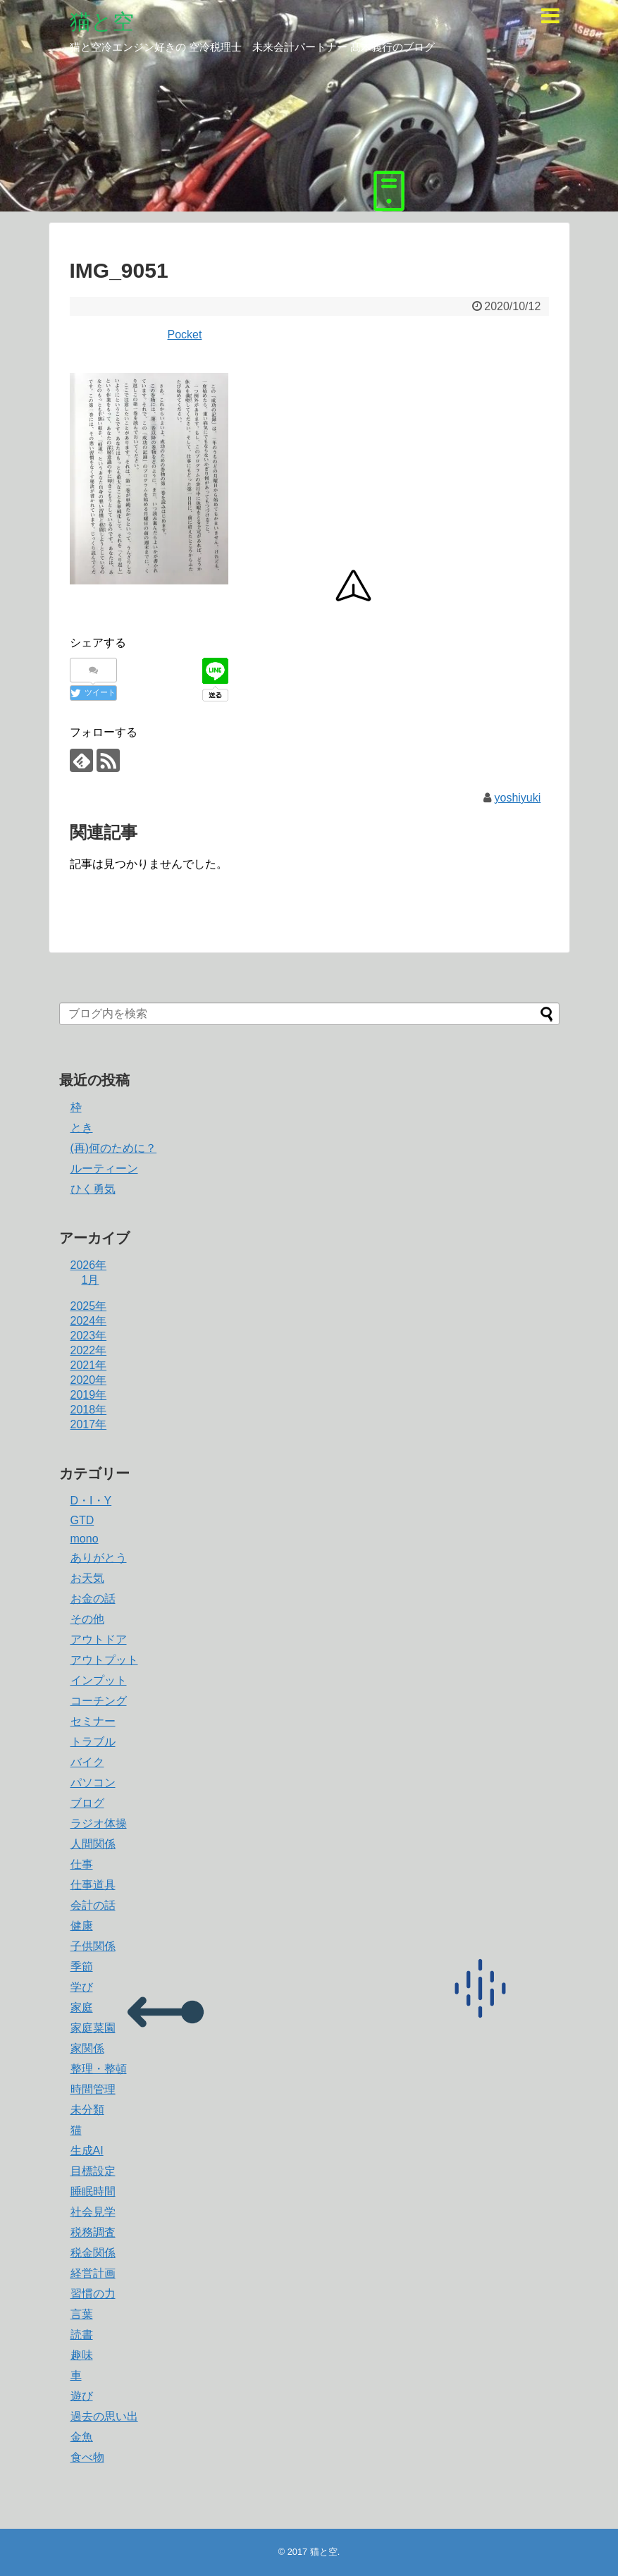 The height and width of the screenshot is (2576, 618). Describe the element at coordinates (166, 2012) in the screenshot. I see `go back to the previous screen` at that location.